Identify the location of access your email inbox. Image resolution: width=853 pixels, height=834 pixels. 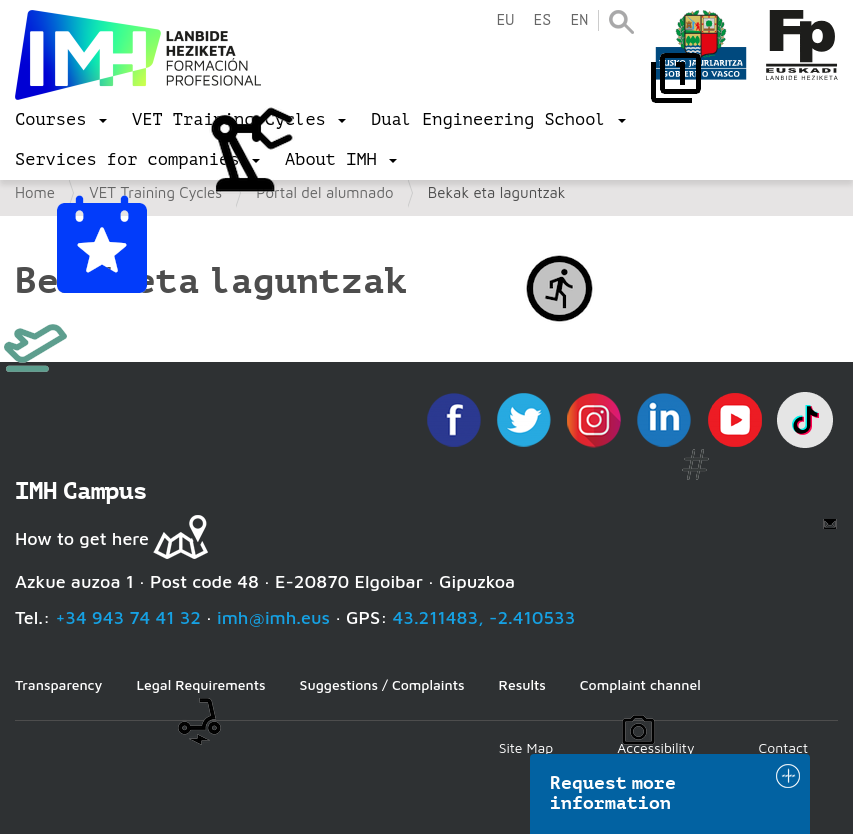
(830, 524).